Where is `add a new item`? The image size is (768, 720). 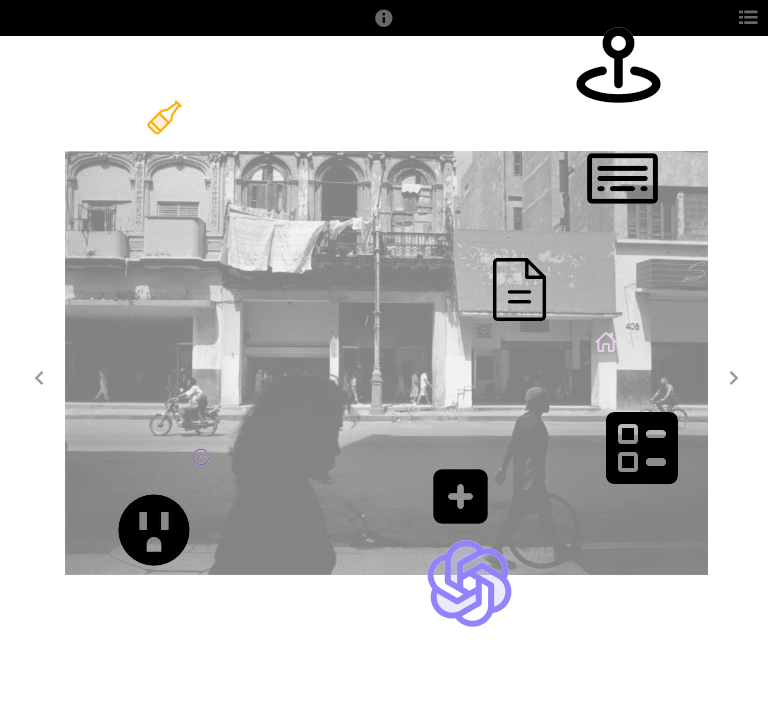 add a new item is located at coordinates (460, 496).